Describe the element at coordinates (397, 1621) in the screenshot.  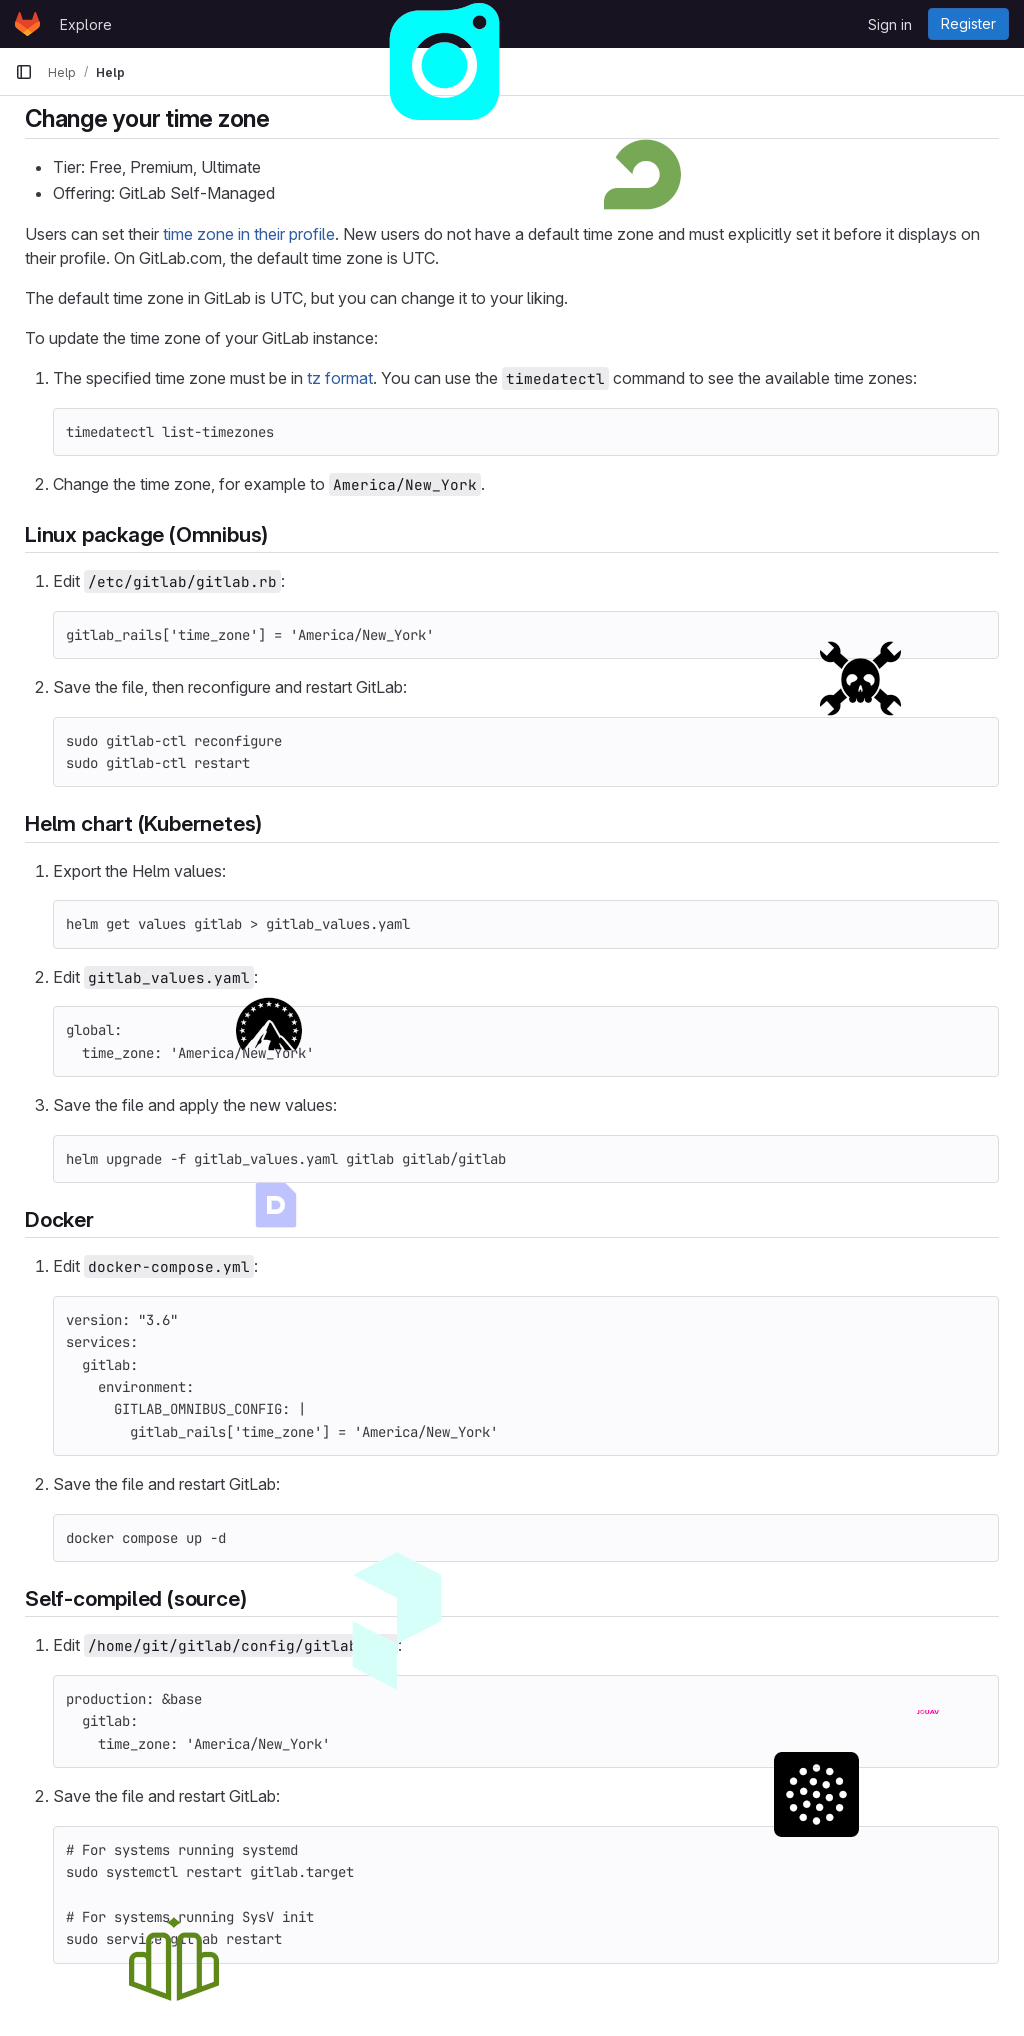
I see `prefect logo - a data workflow orchestration platform` at that location.